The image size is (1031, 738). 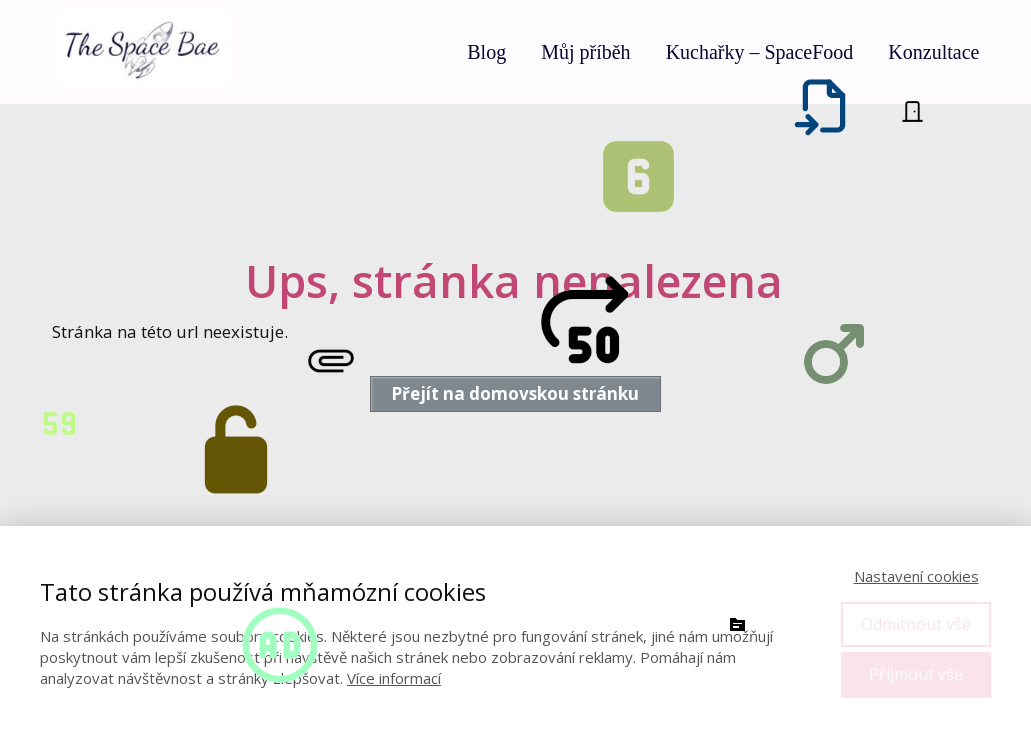 What do you see at coordinates (587, 322) in the screenshot?
I see `skip forward 50 seconds` at bounding box center [587, 322].